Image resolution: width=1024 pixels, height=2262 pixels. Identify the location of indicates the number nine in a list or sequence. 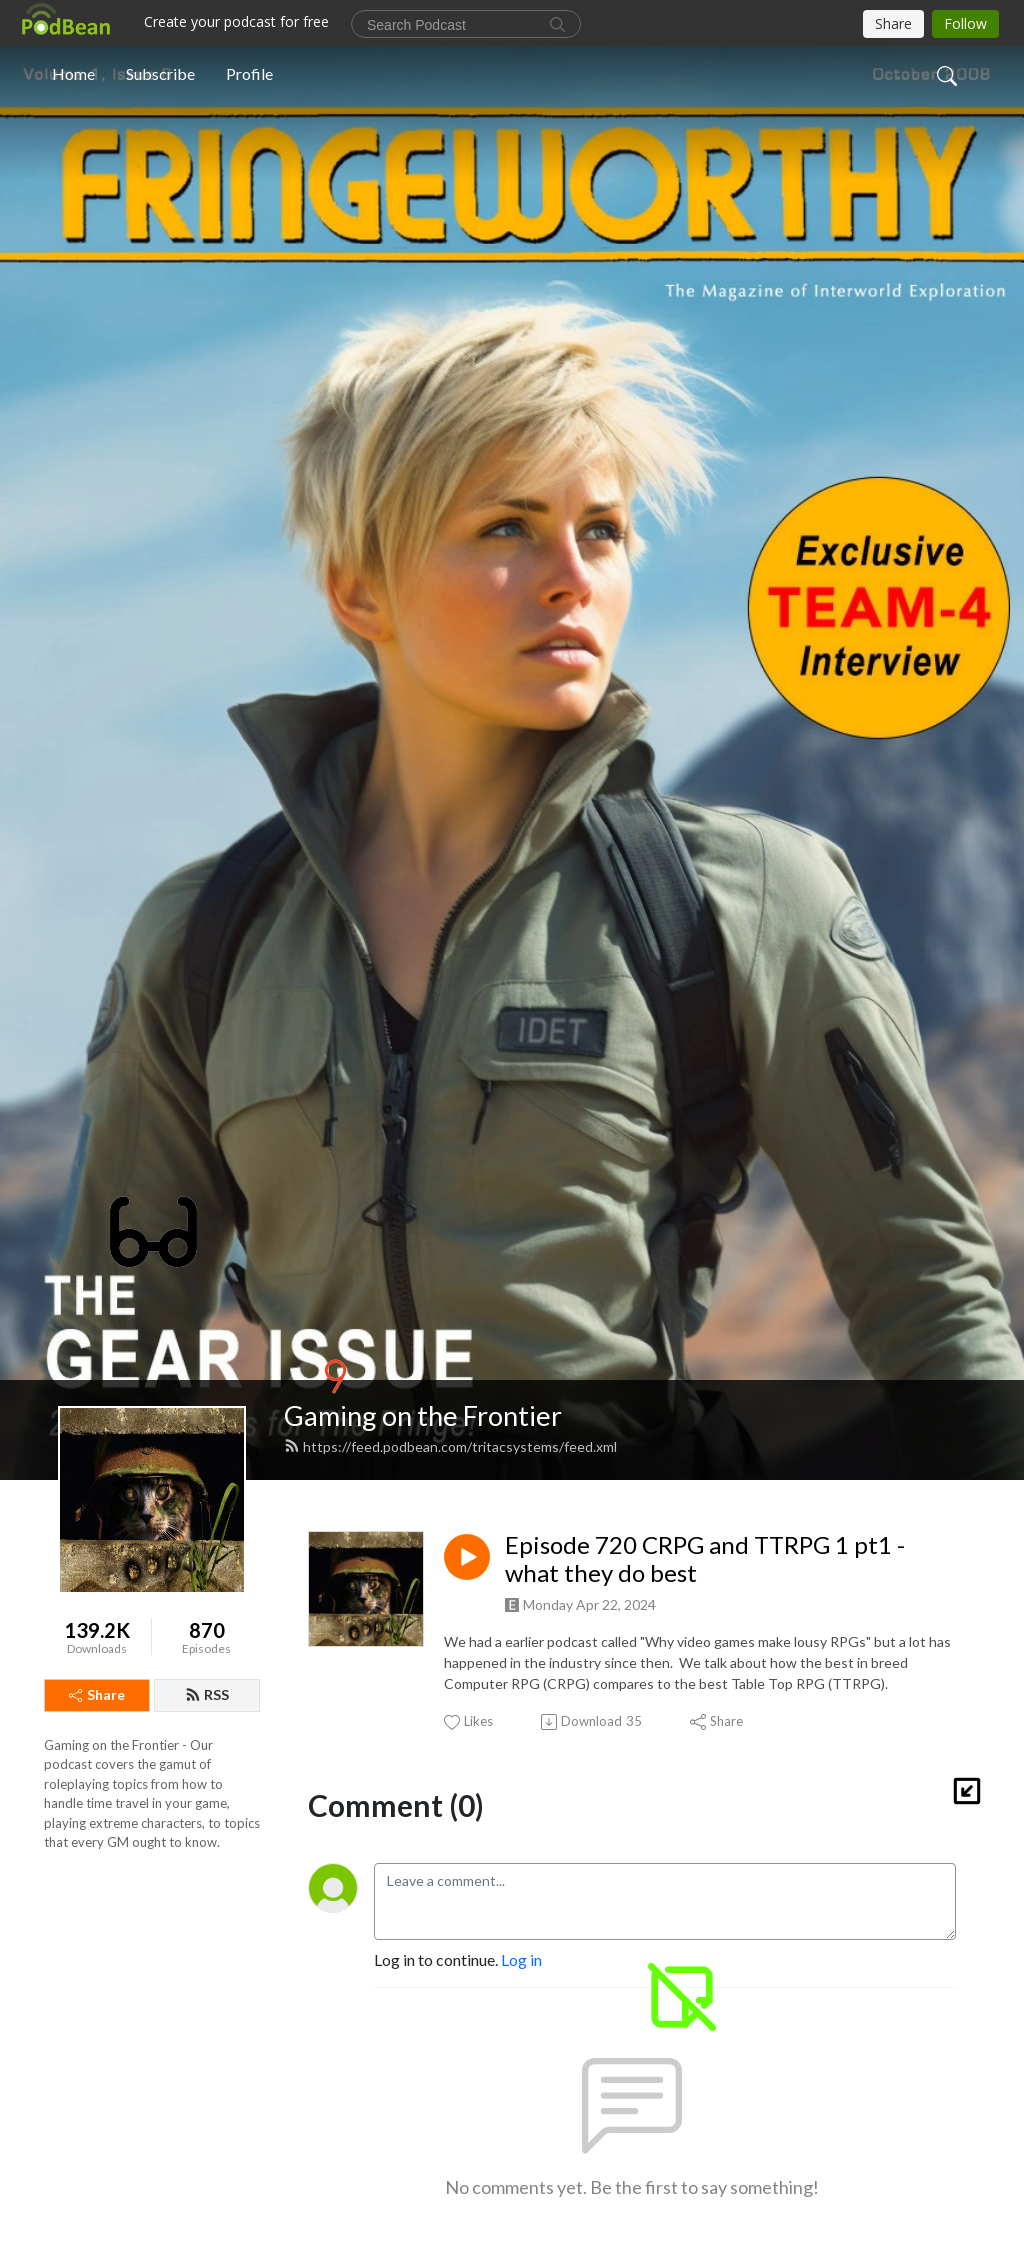
(335, 1376).